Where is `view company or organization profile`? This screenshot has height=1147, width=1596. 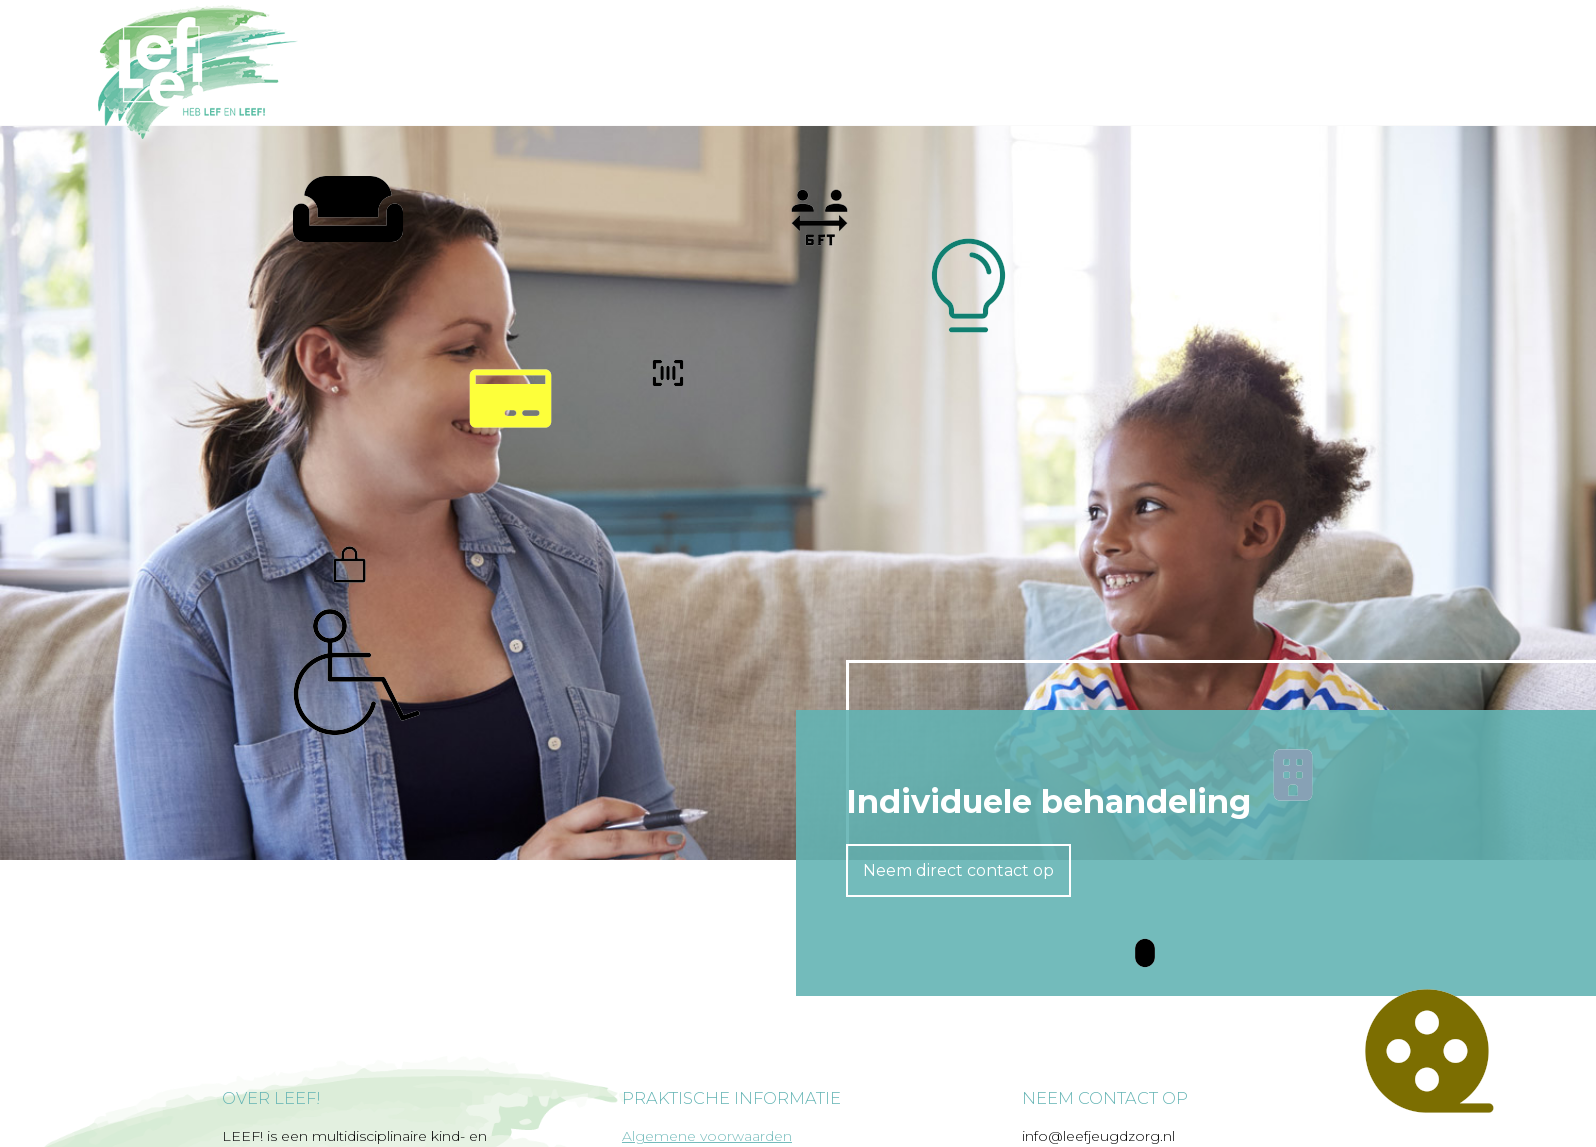
view company or organization profile is located at coordinates (1293, 775).